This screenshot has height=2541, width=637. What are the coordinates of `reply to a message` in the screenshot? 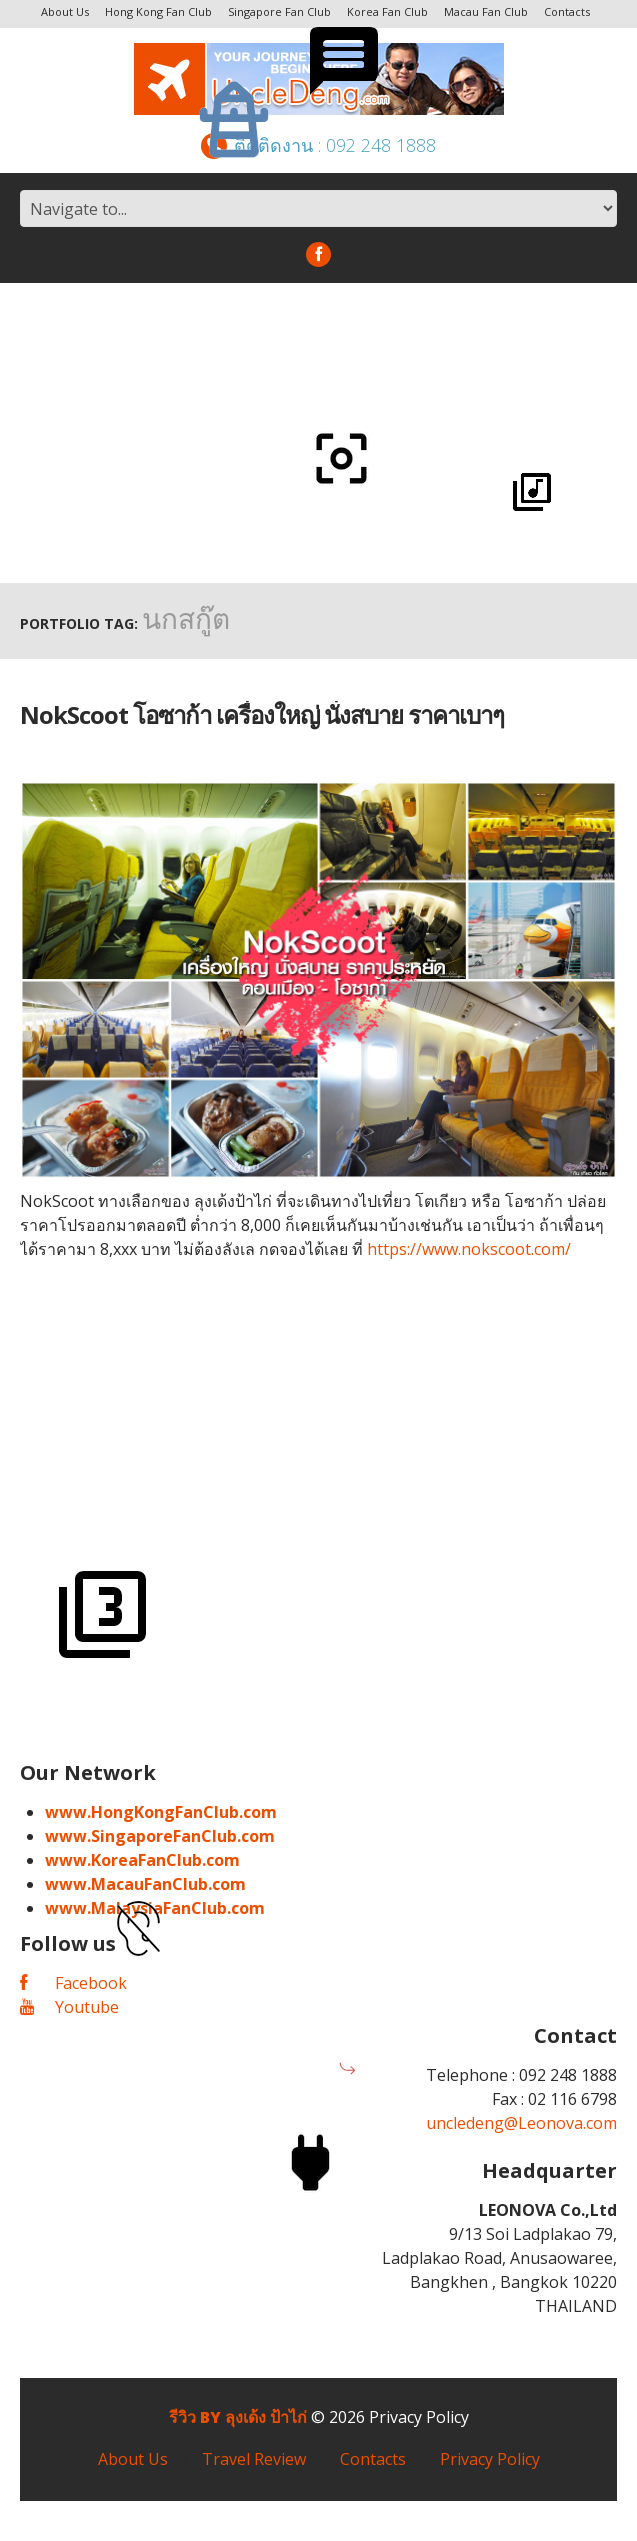 It's located at (347, 2068).